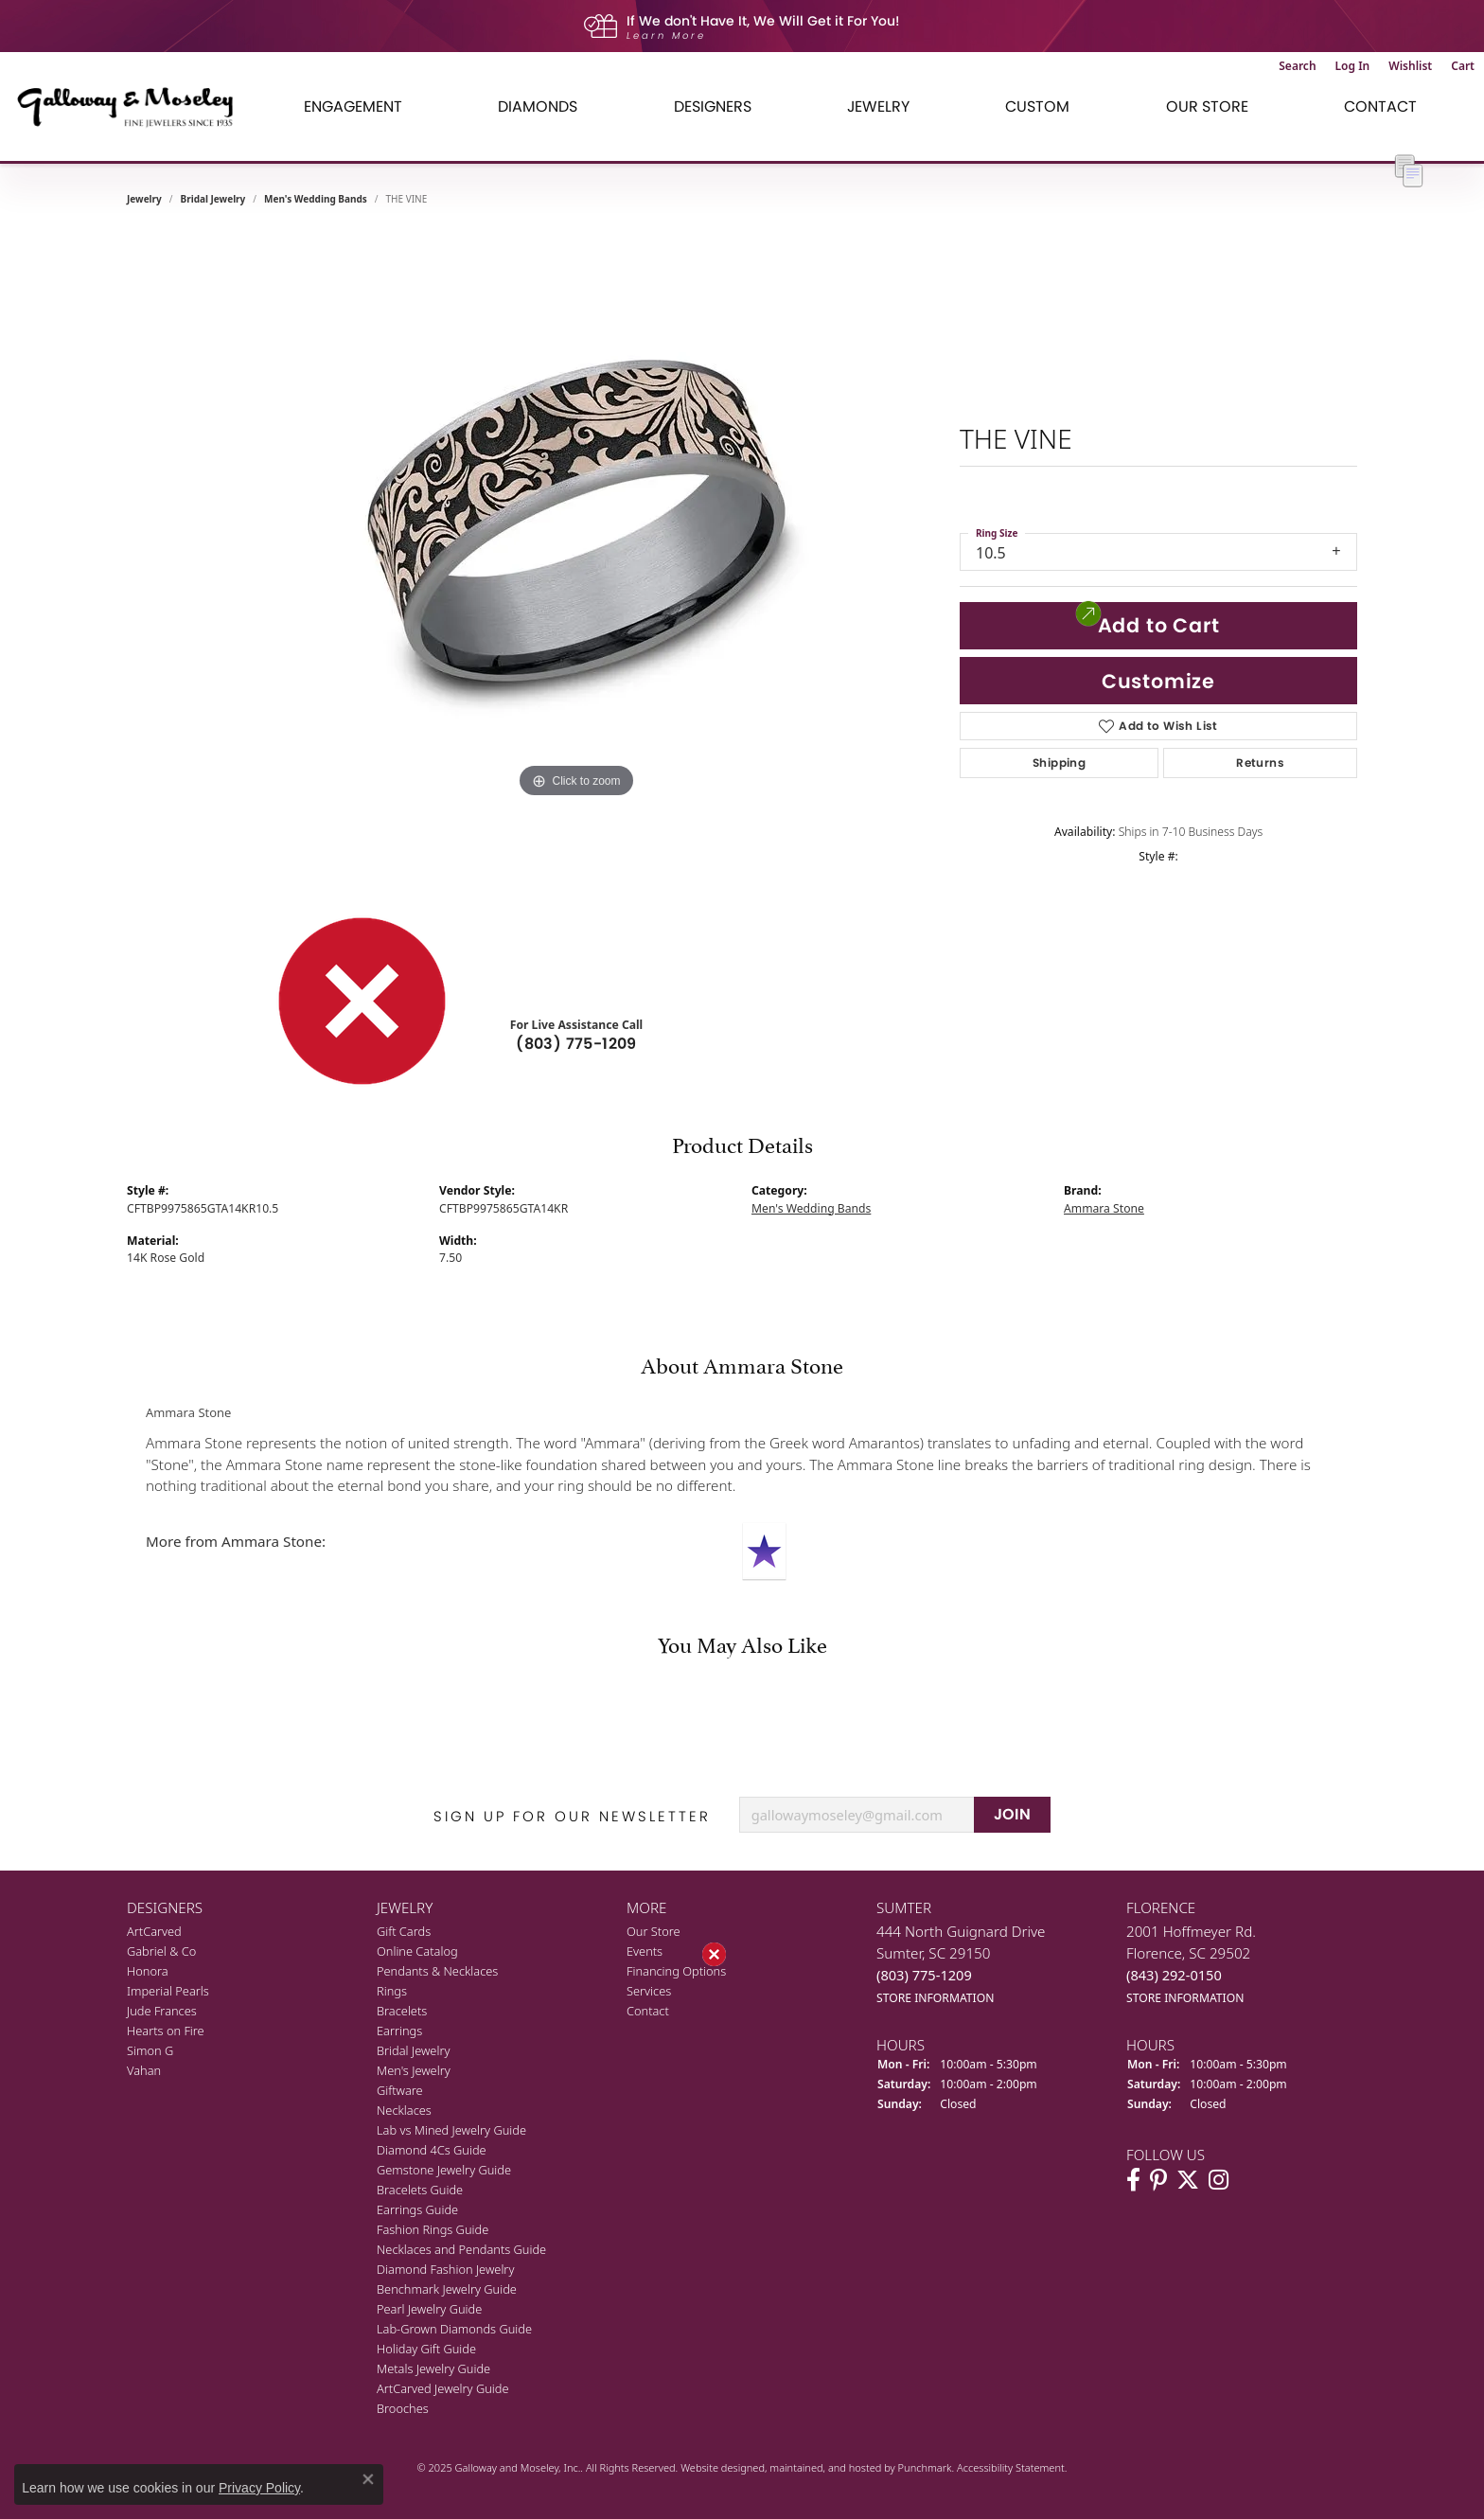  What do you see at coordinates (1408, 170) in the screenshot?
I see `copy selected content to clipboard` at bounding box center [1408, 170].